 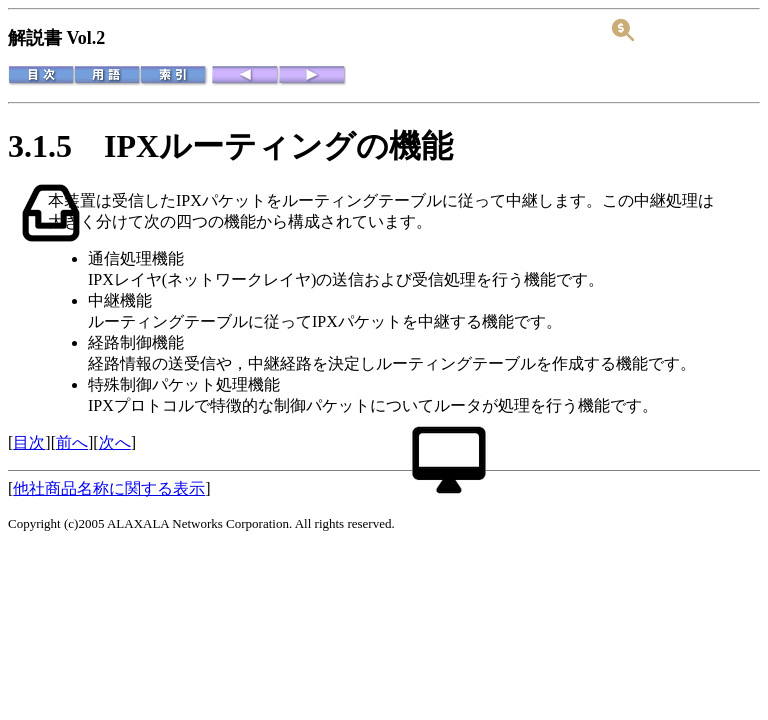 I want to click on switch to desktop view, so click(x=449, y=460).